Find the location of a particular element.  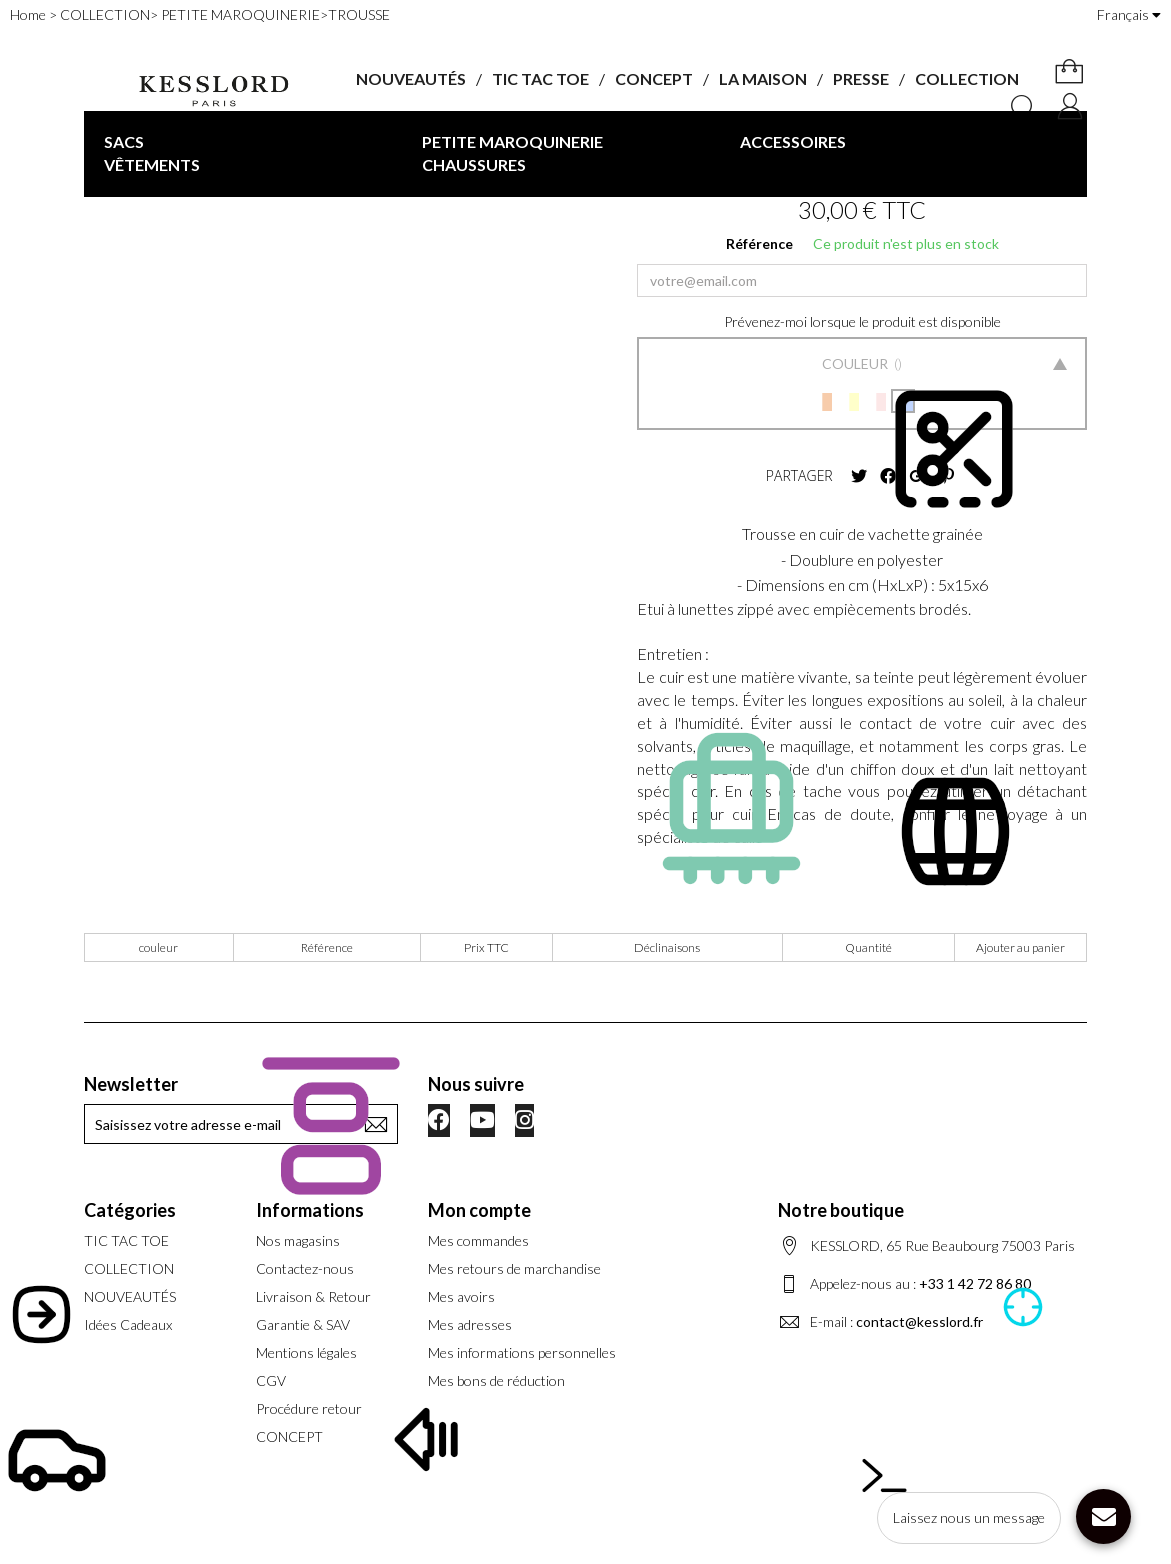

go back multiple steps is located at coordinates (428, 1439).